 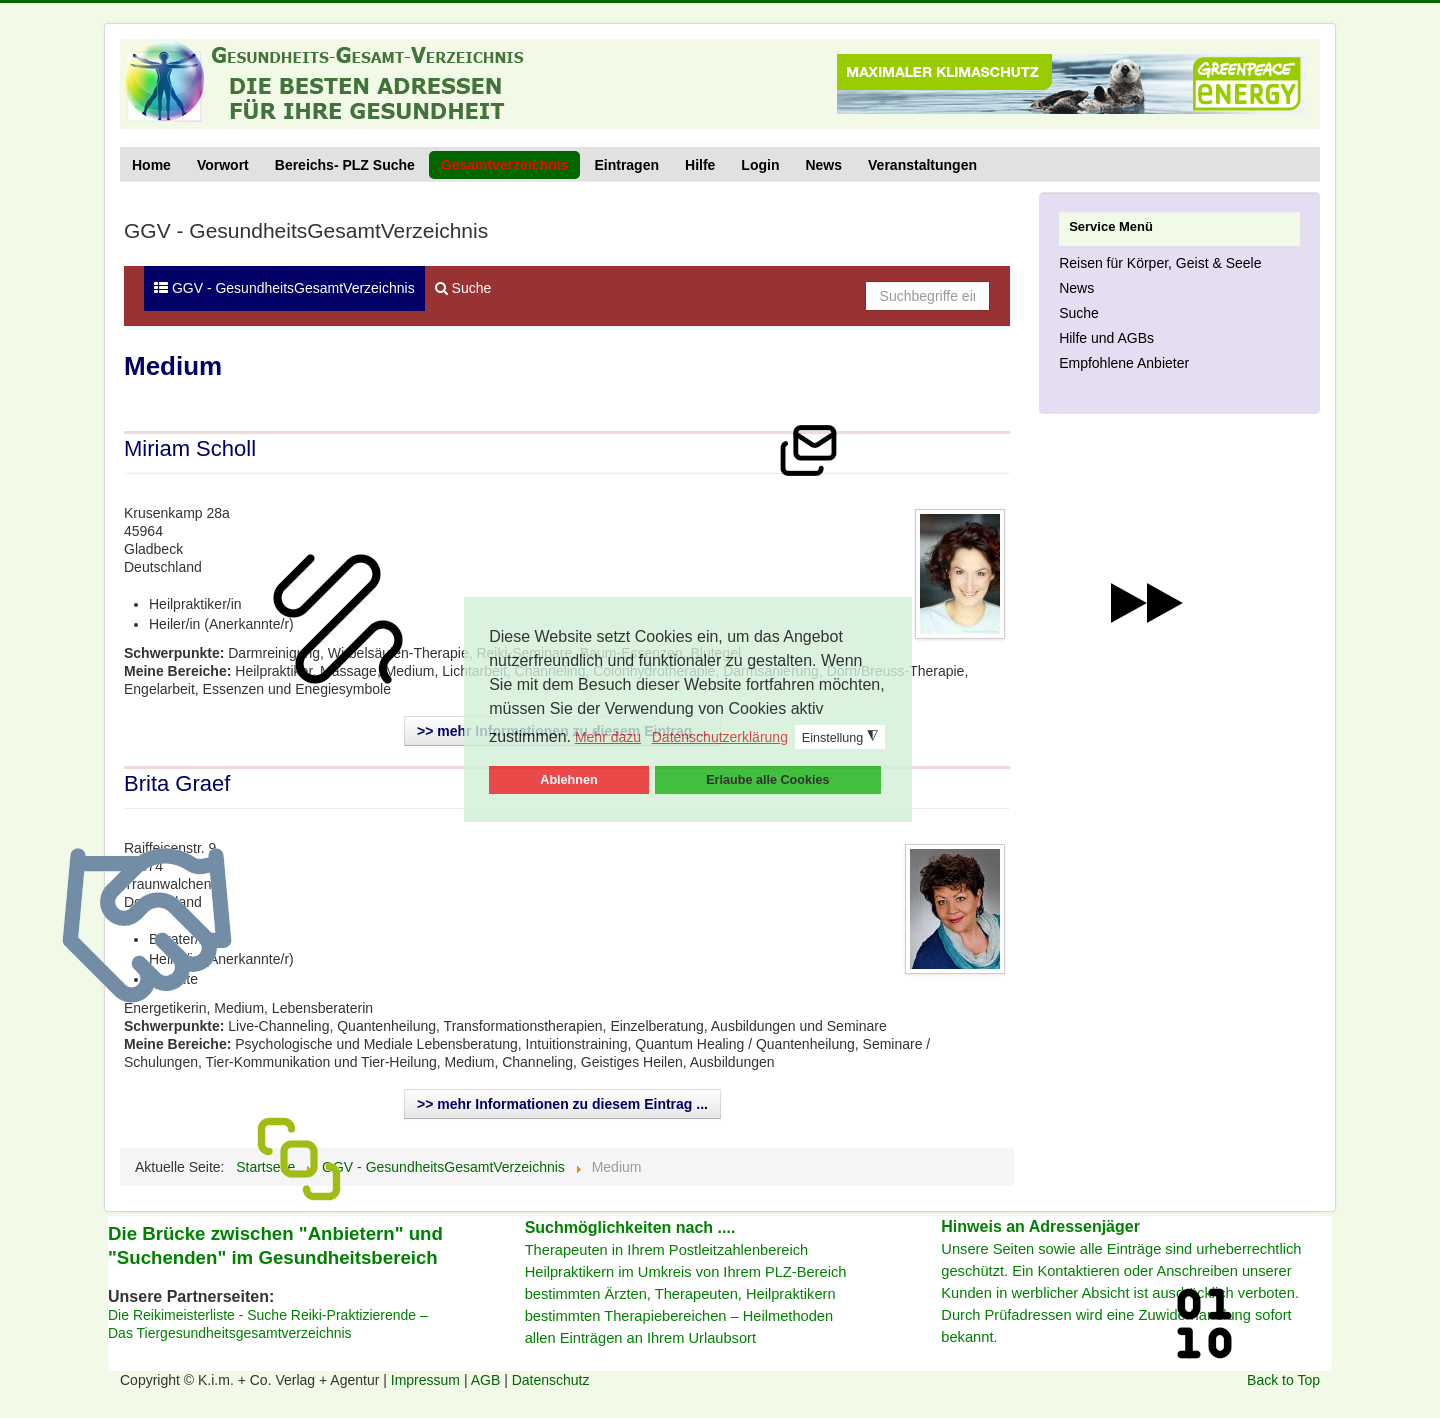 What do you see at coordinates (808, 450) in the screenshot?
I see `view all emails in inbox` at bounding box center [808, 450].